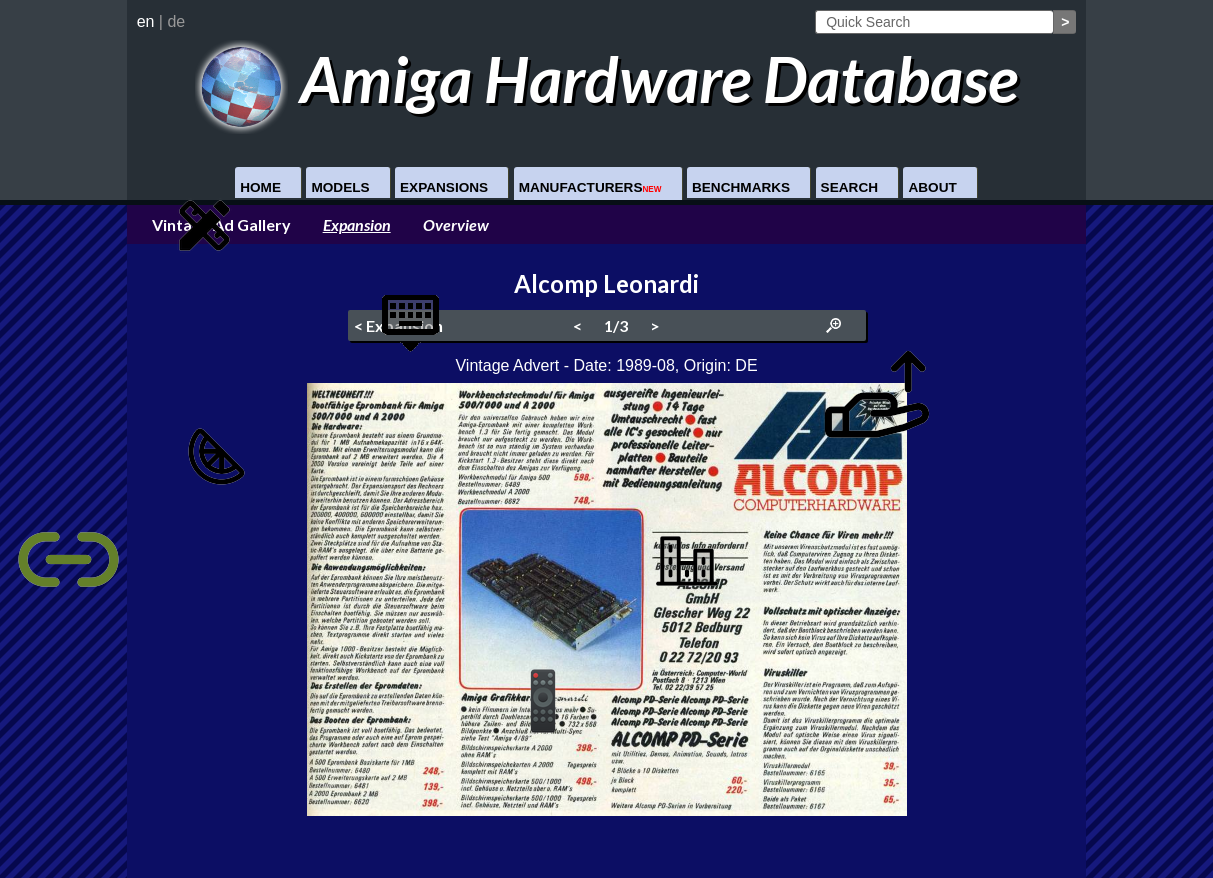 The height and width of the screenshot is (878, 1213). Describe the element at coordinates (543, 701) in the screenshot. I see `connect a tv remote as an input device` at that location.